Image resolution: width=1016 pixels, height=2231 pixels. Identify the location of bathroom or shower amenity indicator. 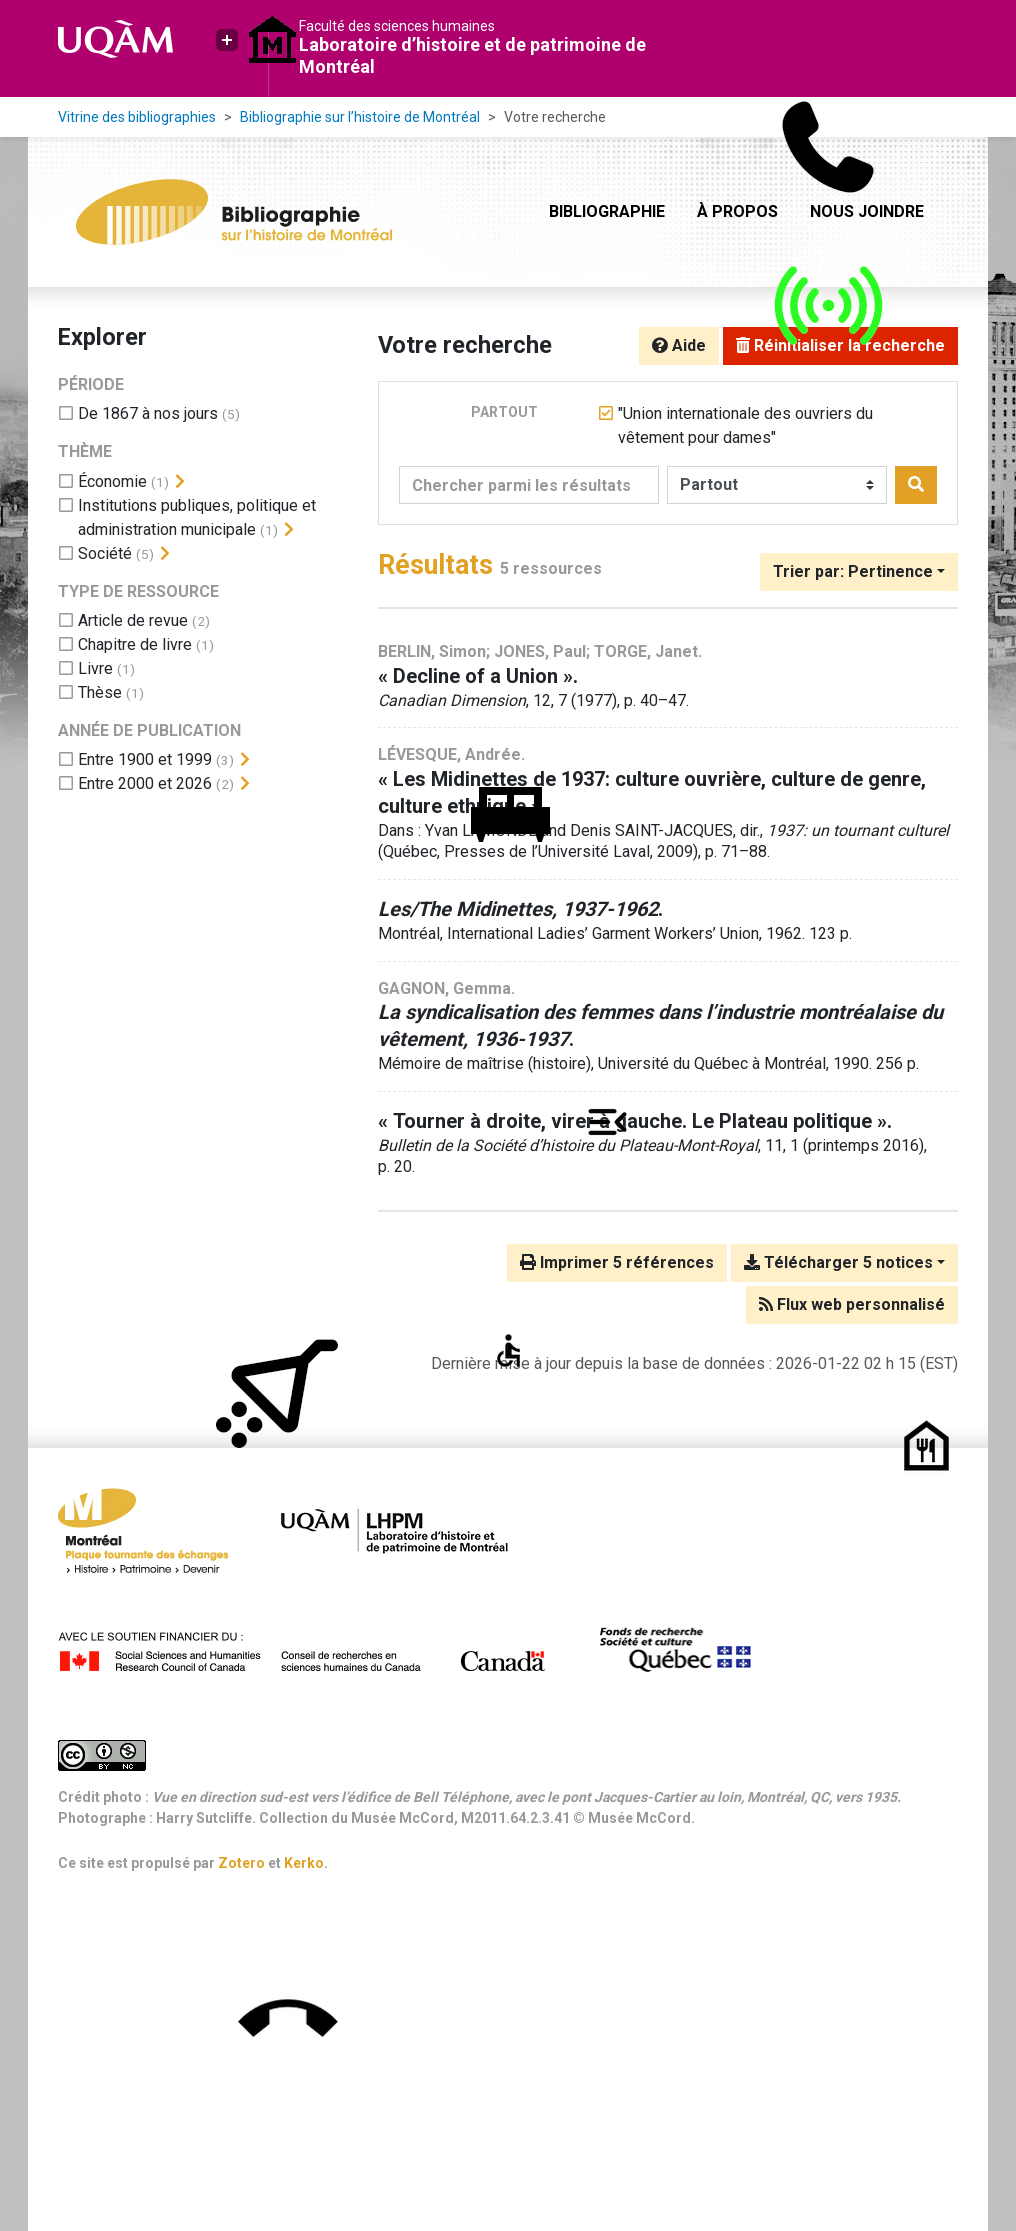
(276, 1388).